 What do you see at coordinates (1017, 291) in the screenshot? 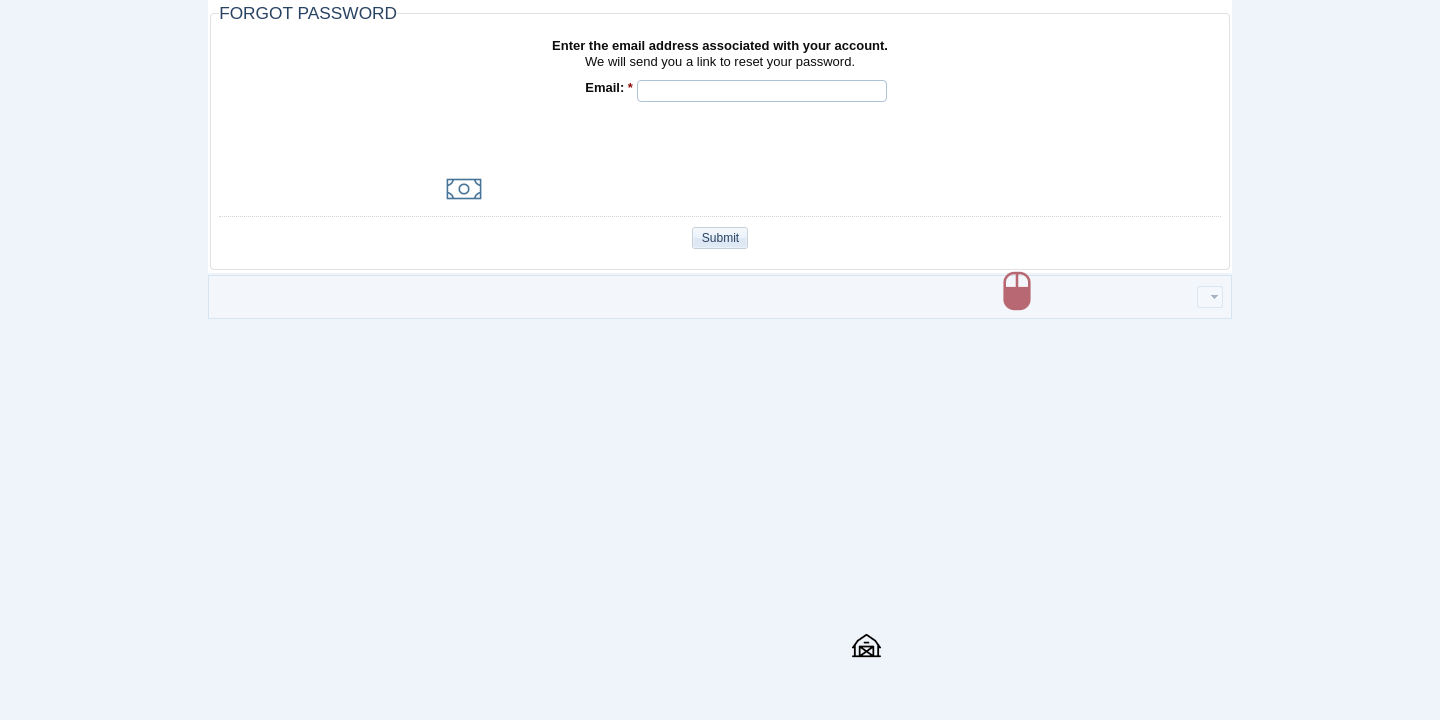
I see `indicates mouse input is available or required` at bounding box center [1017, 291].